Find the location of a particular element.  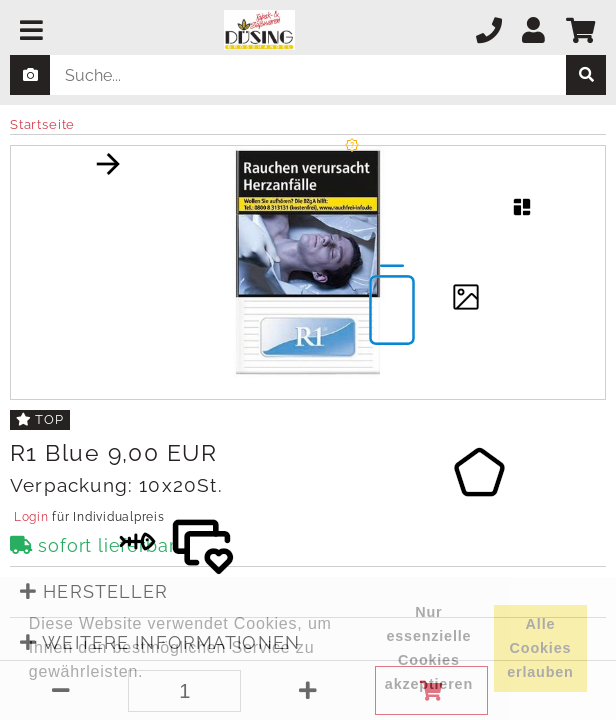

pentagon shape indicator is located at coordinates (479, 473).